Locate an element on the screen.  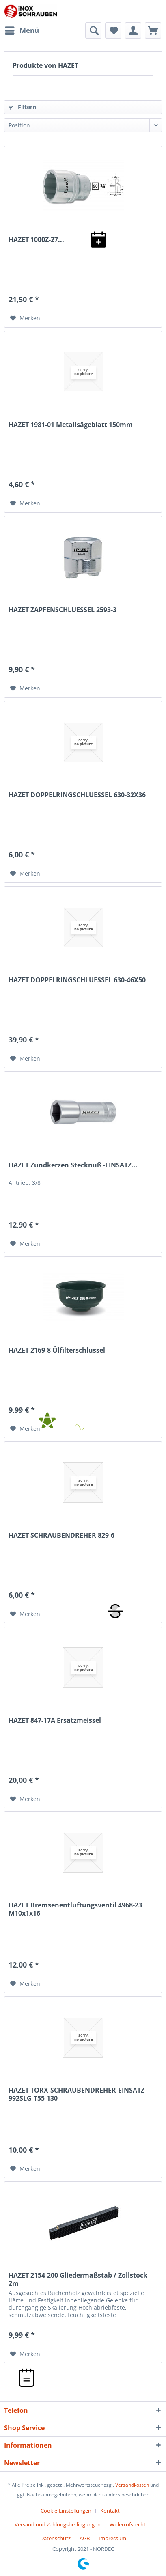
indicates occult or mystical category is located at coordinates (47, 1421).